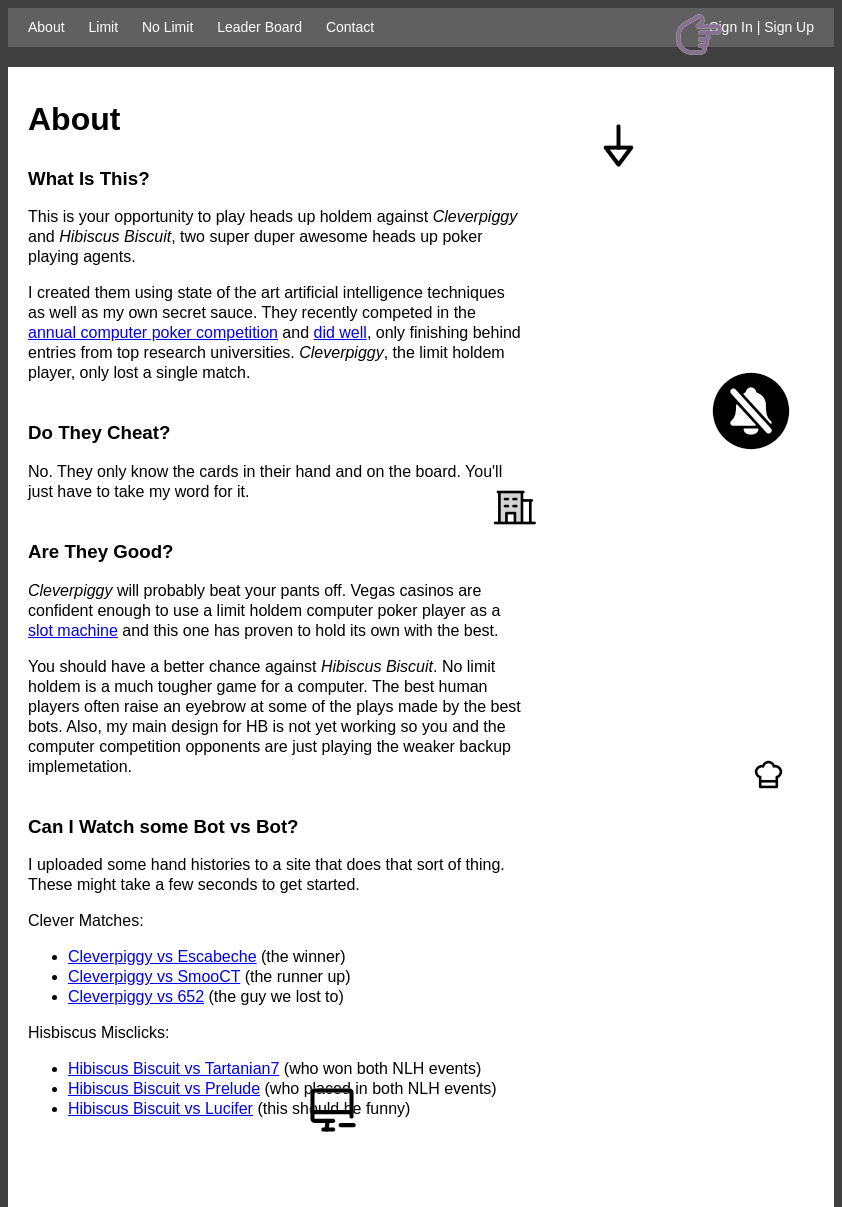 This screenshot has height=1207, width=842. I want to click on access cooking or recipe features, so click(768, 774).